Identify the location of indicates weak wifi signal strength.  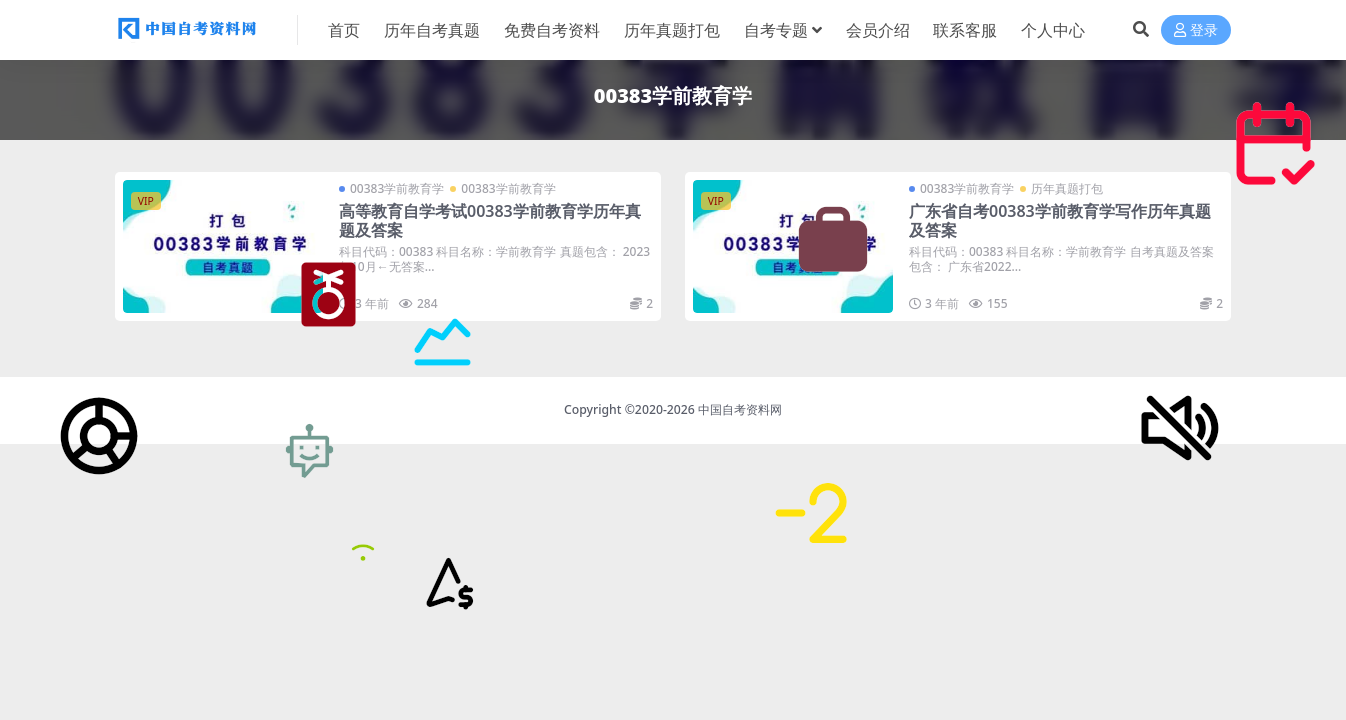
(363, 540).